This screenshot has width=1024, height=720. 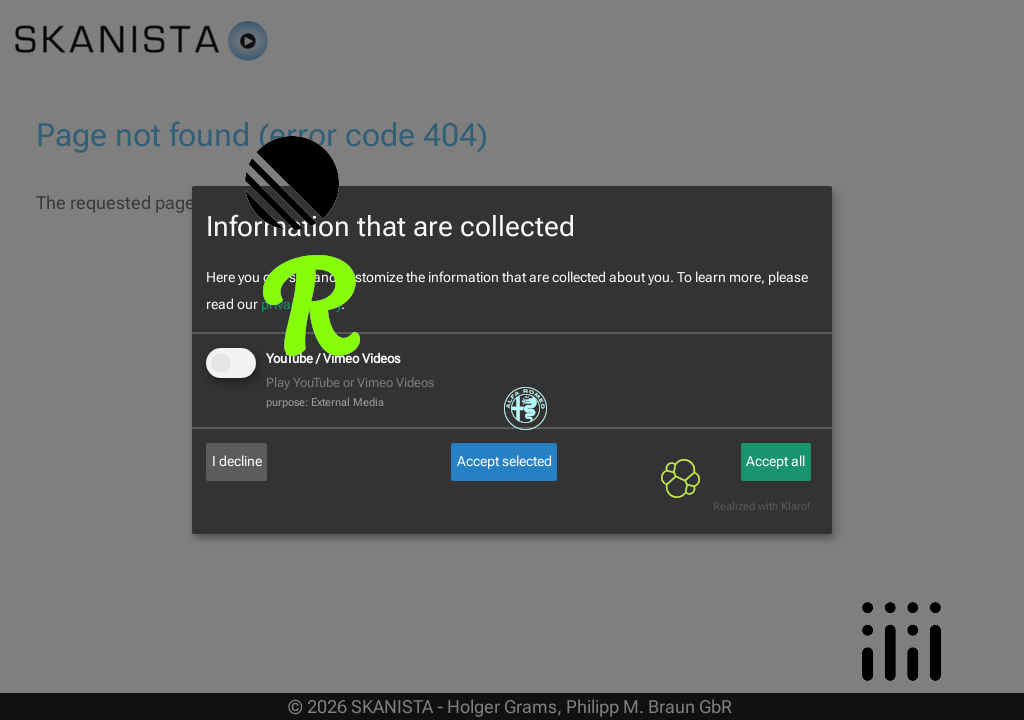 What do you see at coordinates (680, 478) in the screenshot?
I see `elastic company logo` at bounding box center [680, 478].